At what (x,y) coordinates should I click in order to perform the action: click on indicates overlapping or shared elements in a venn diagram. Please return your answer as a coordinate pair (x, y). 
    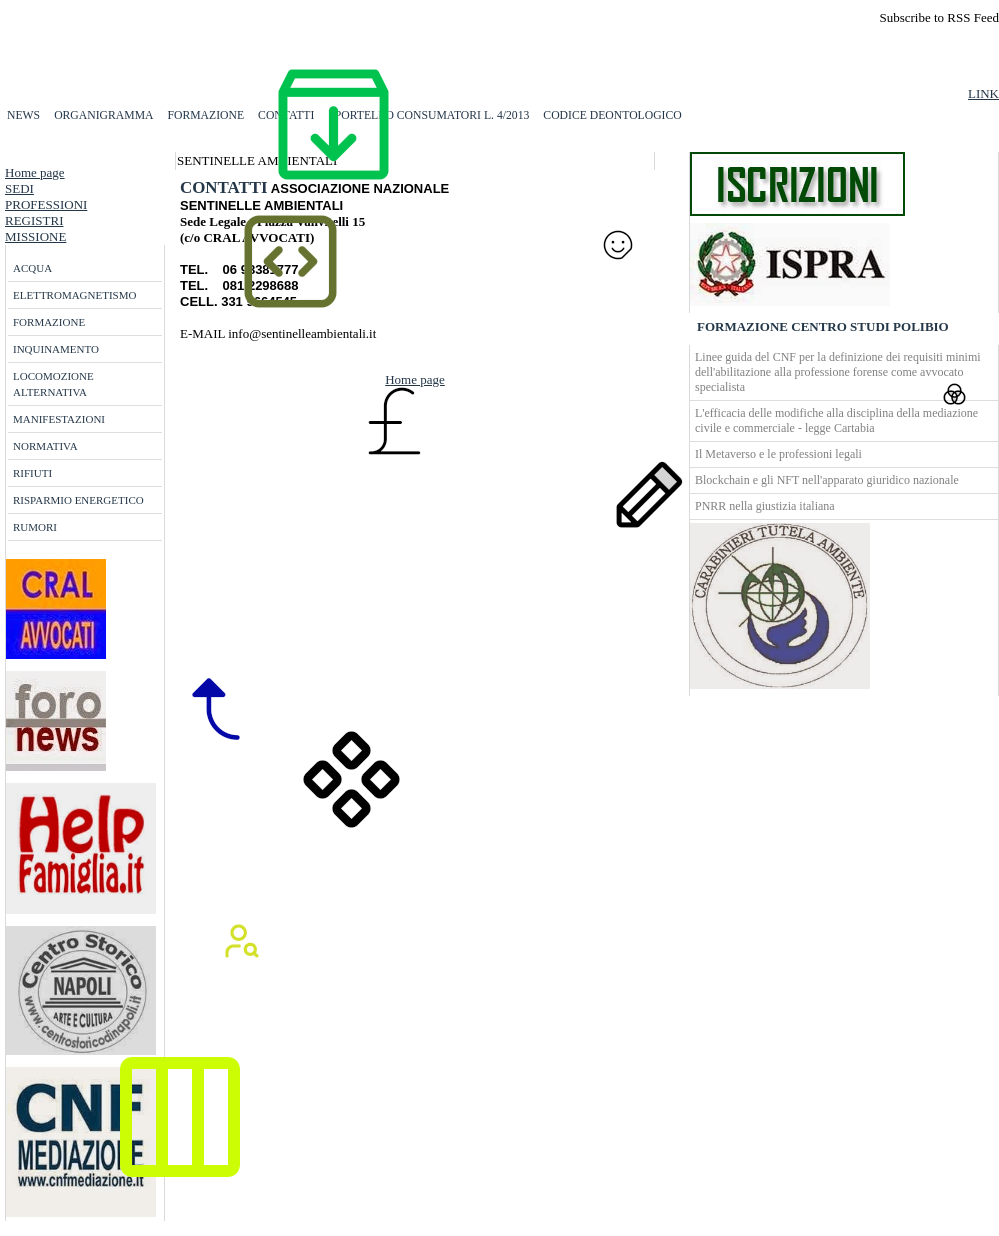
    Looking at the image, I should click on (954, 394).